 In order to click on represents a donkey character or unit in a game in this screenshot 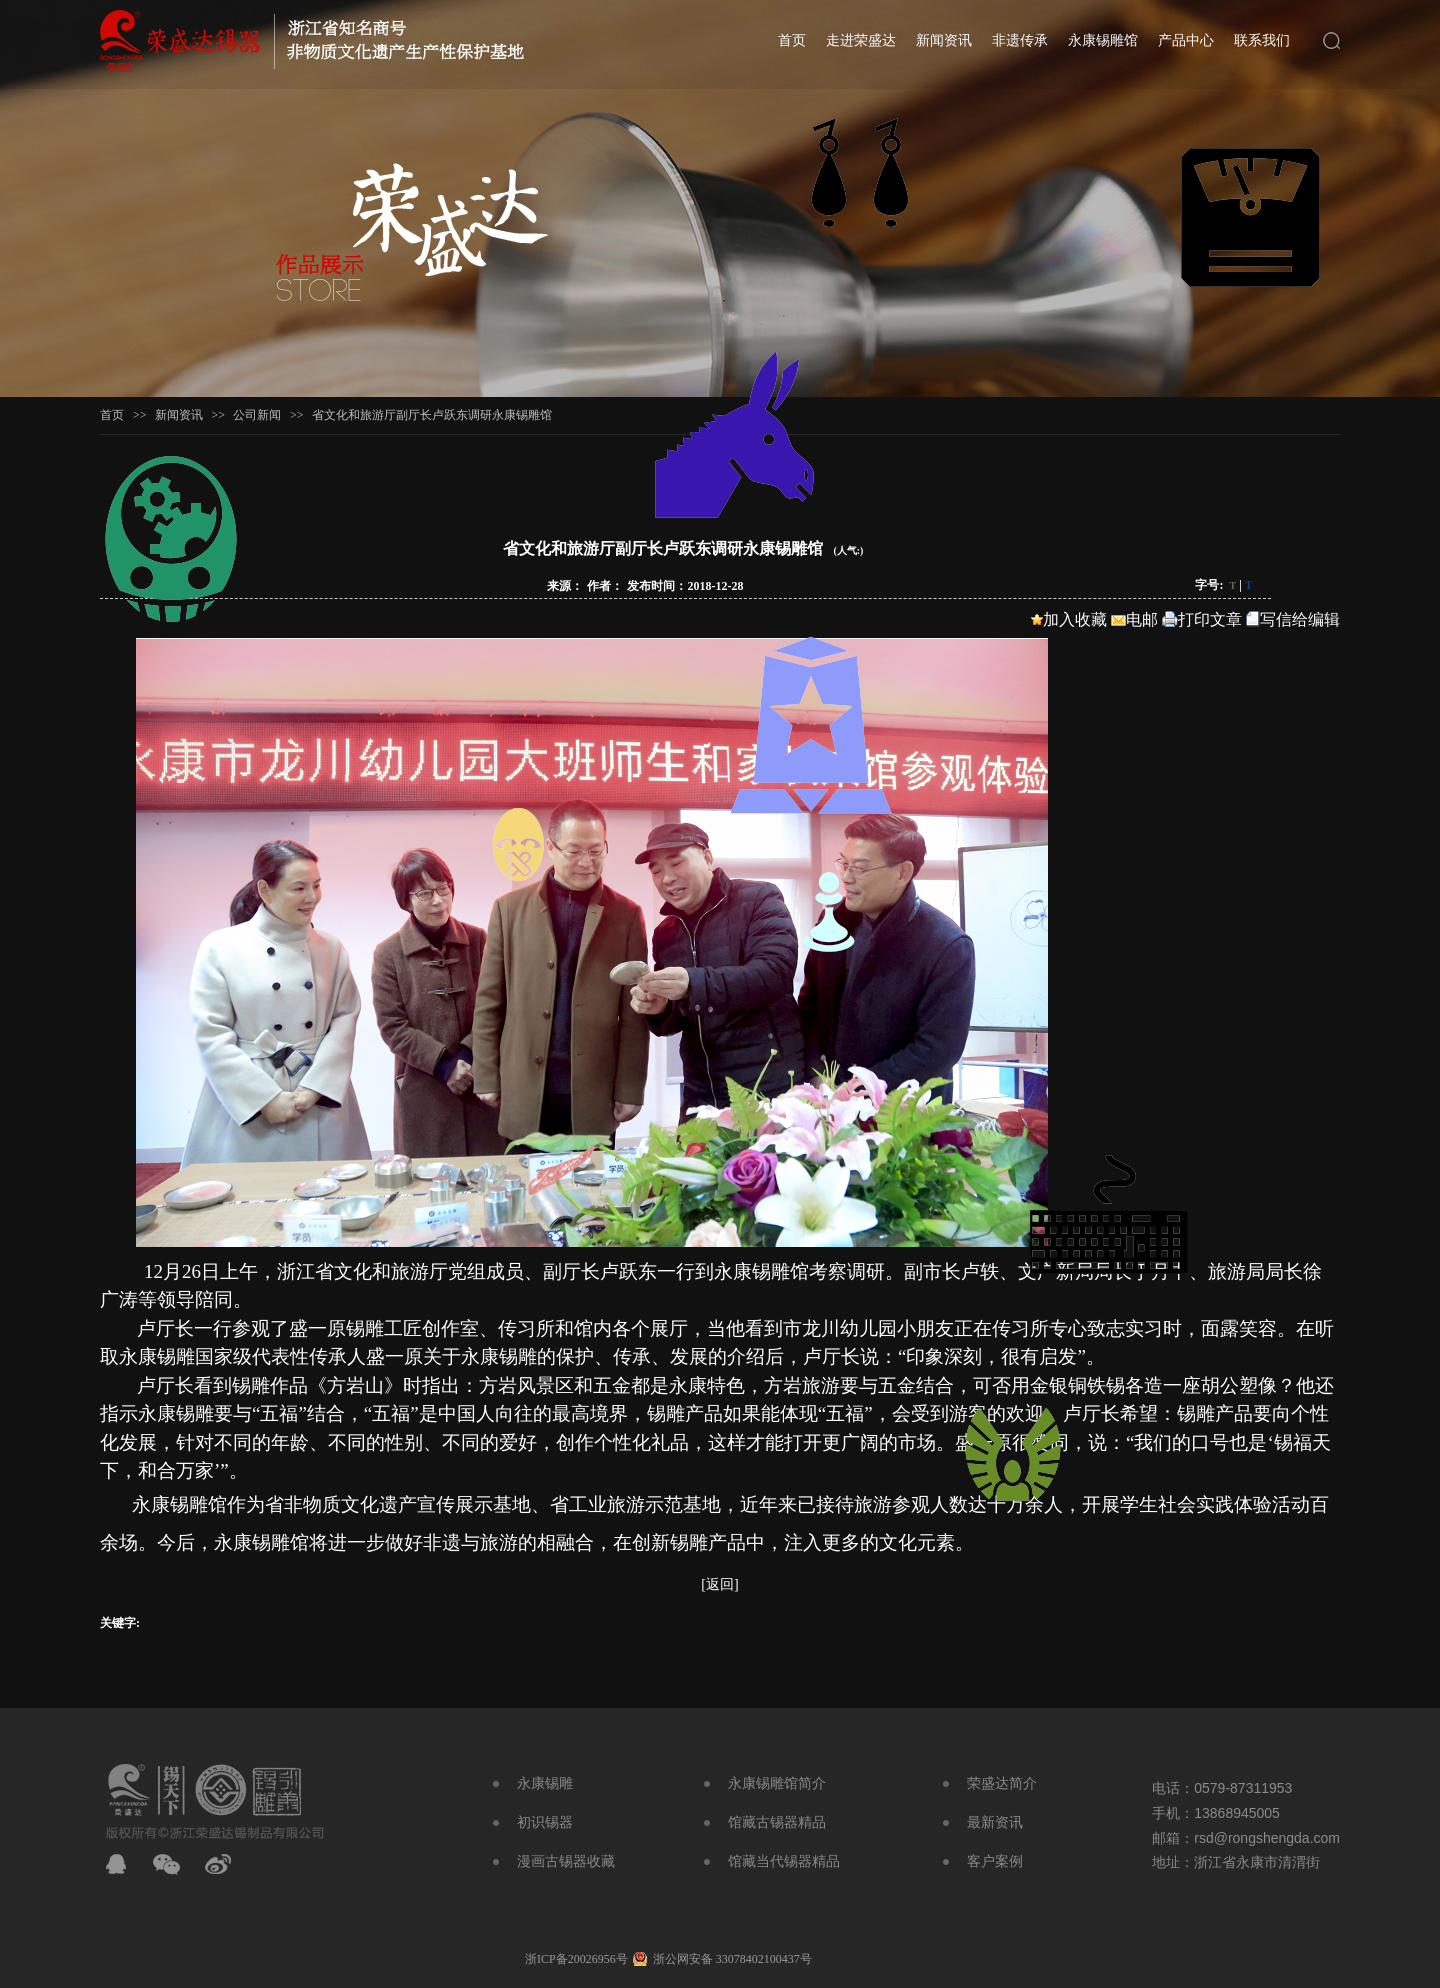, I will do `click(738, 434)`.